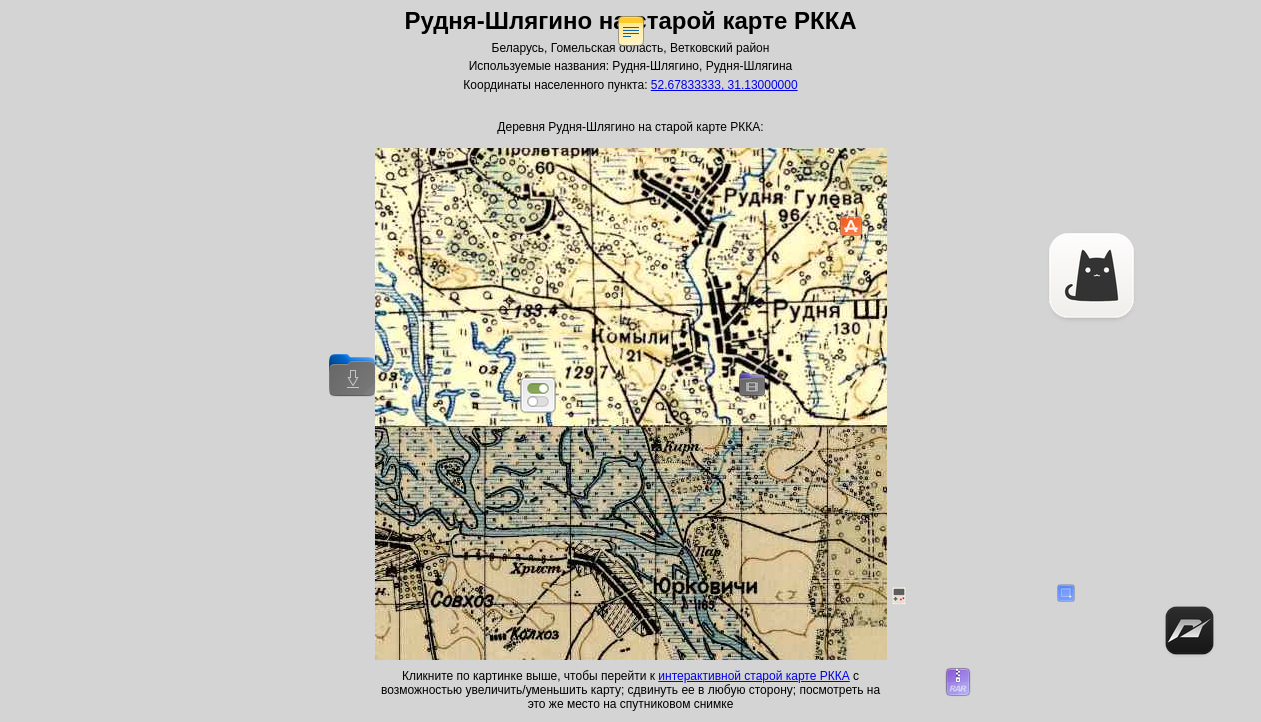  Describe the element at coordinates (538, 395) in the screenshot. I see `open system tweaks or settings customization` at that location.